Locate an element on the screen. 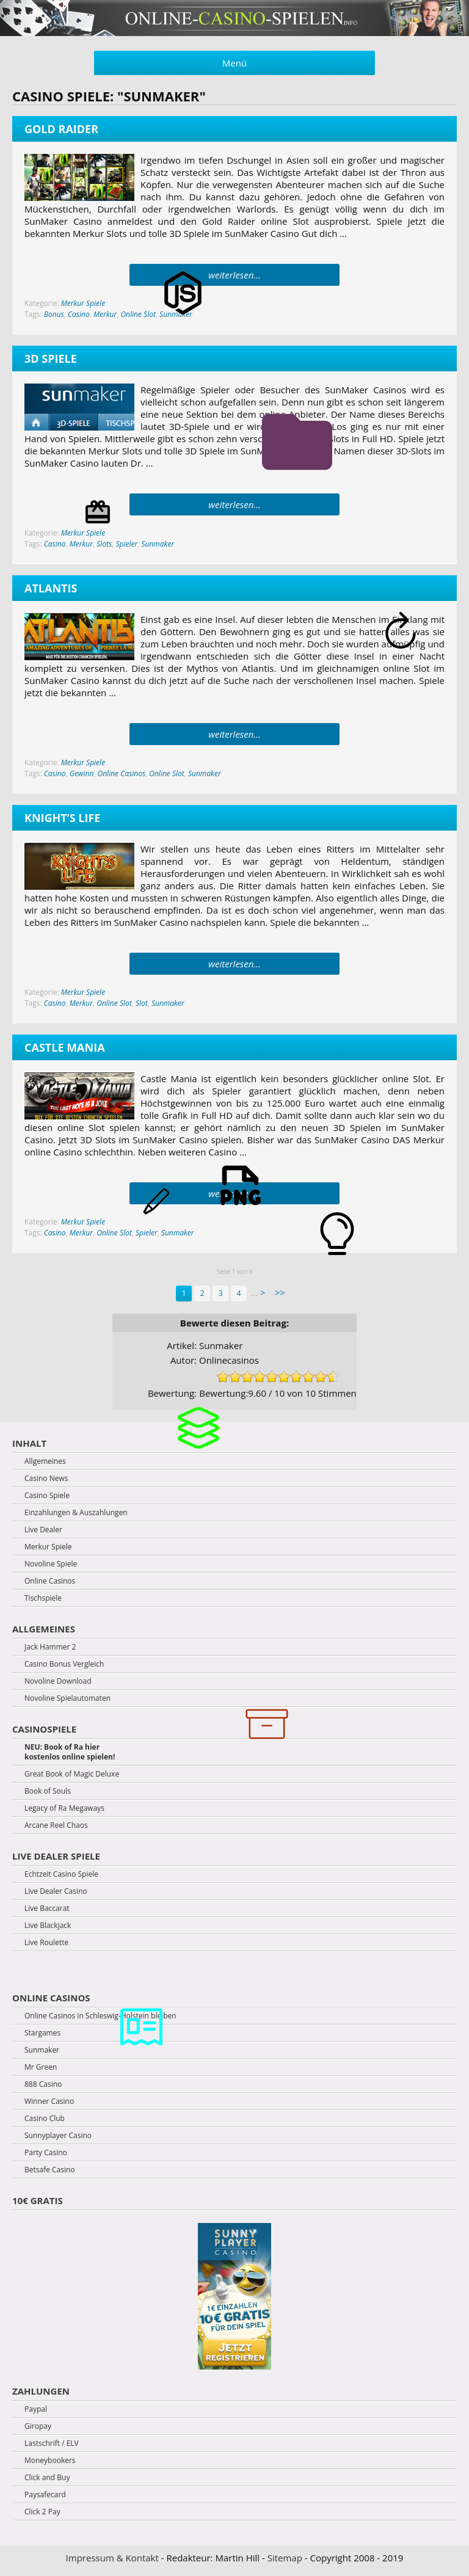 This screenshot has height=2576, width=469. edit this item is located at coordinates (156, 1201).